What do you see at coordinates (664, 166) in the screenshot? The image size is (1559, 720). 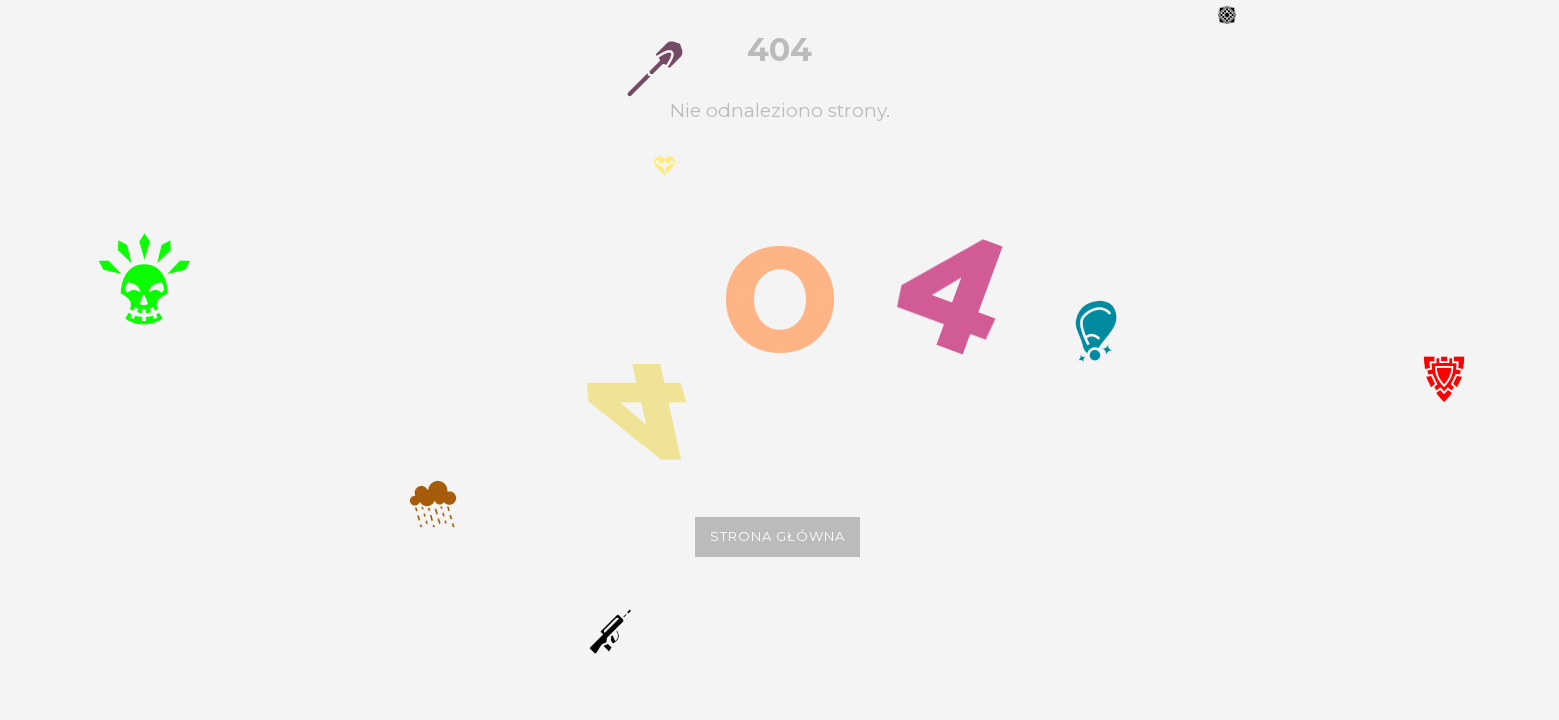 I see `centaur or mythical creature health indicator` at bounding box center [664, 166].